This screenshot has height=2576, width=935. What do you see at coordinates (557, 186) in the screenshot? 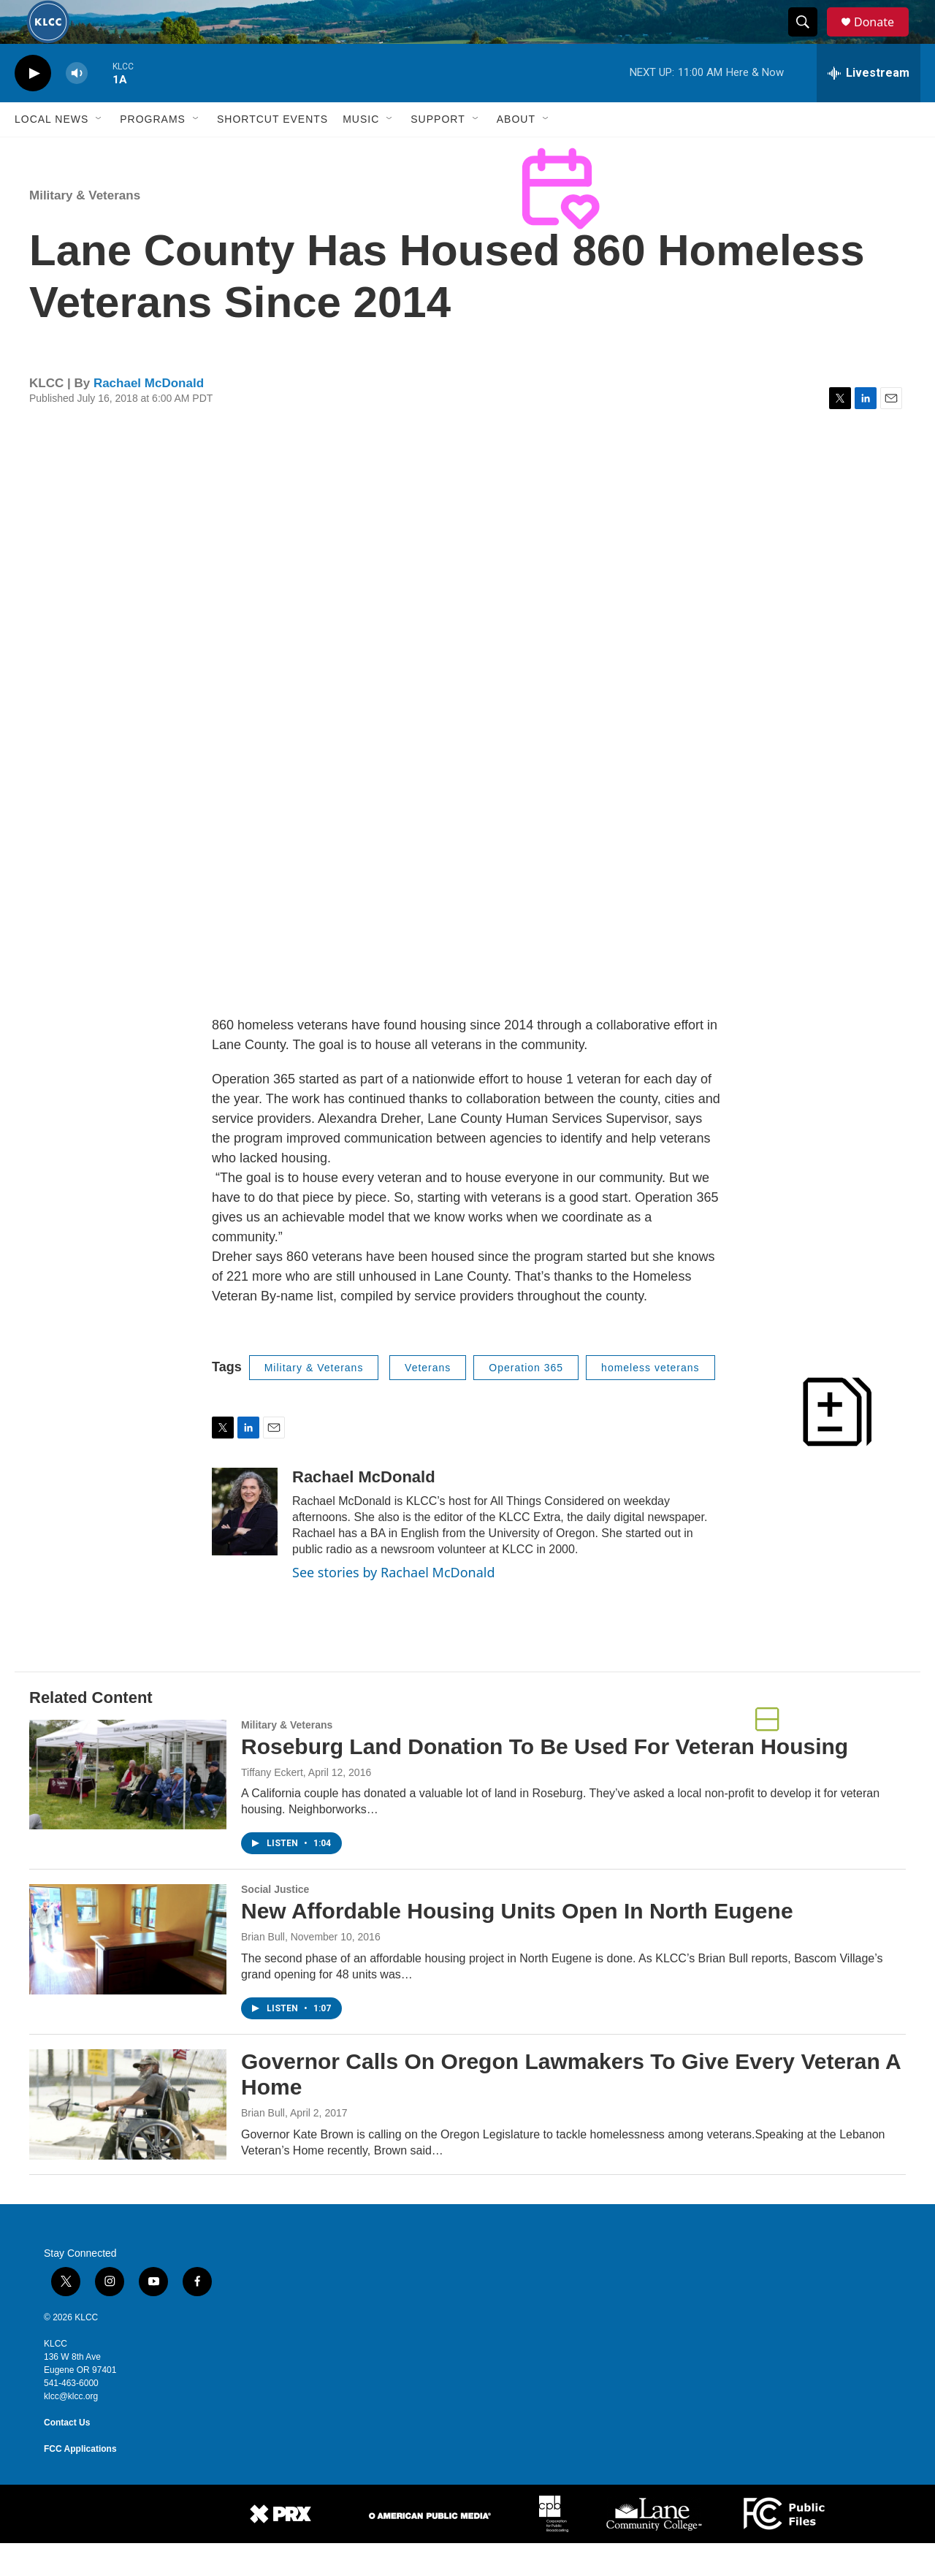
I see `view favorite or loved events` at bounding box center [557, 186].